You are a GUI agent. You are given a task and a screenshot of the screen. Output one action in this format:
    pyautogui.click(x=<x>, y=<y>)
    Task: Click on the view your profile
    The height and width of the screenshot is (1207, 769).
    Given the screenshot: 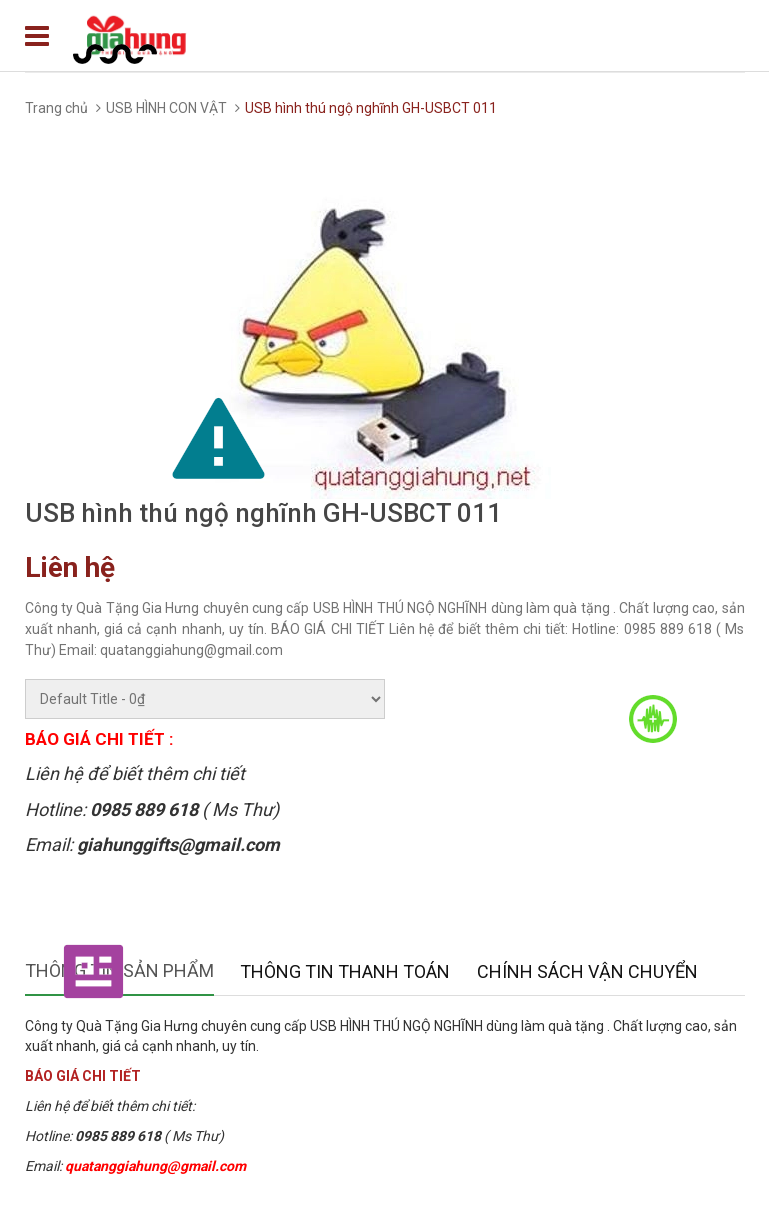 What is the action you would take?
    pyautogui.click(x=93, y=971)
    